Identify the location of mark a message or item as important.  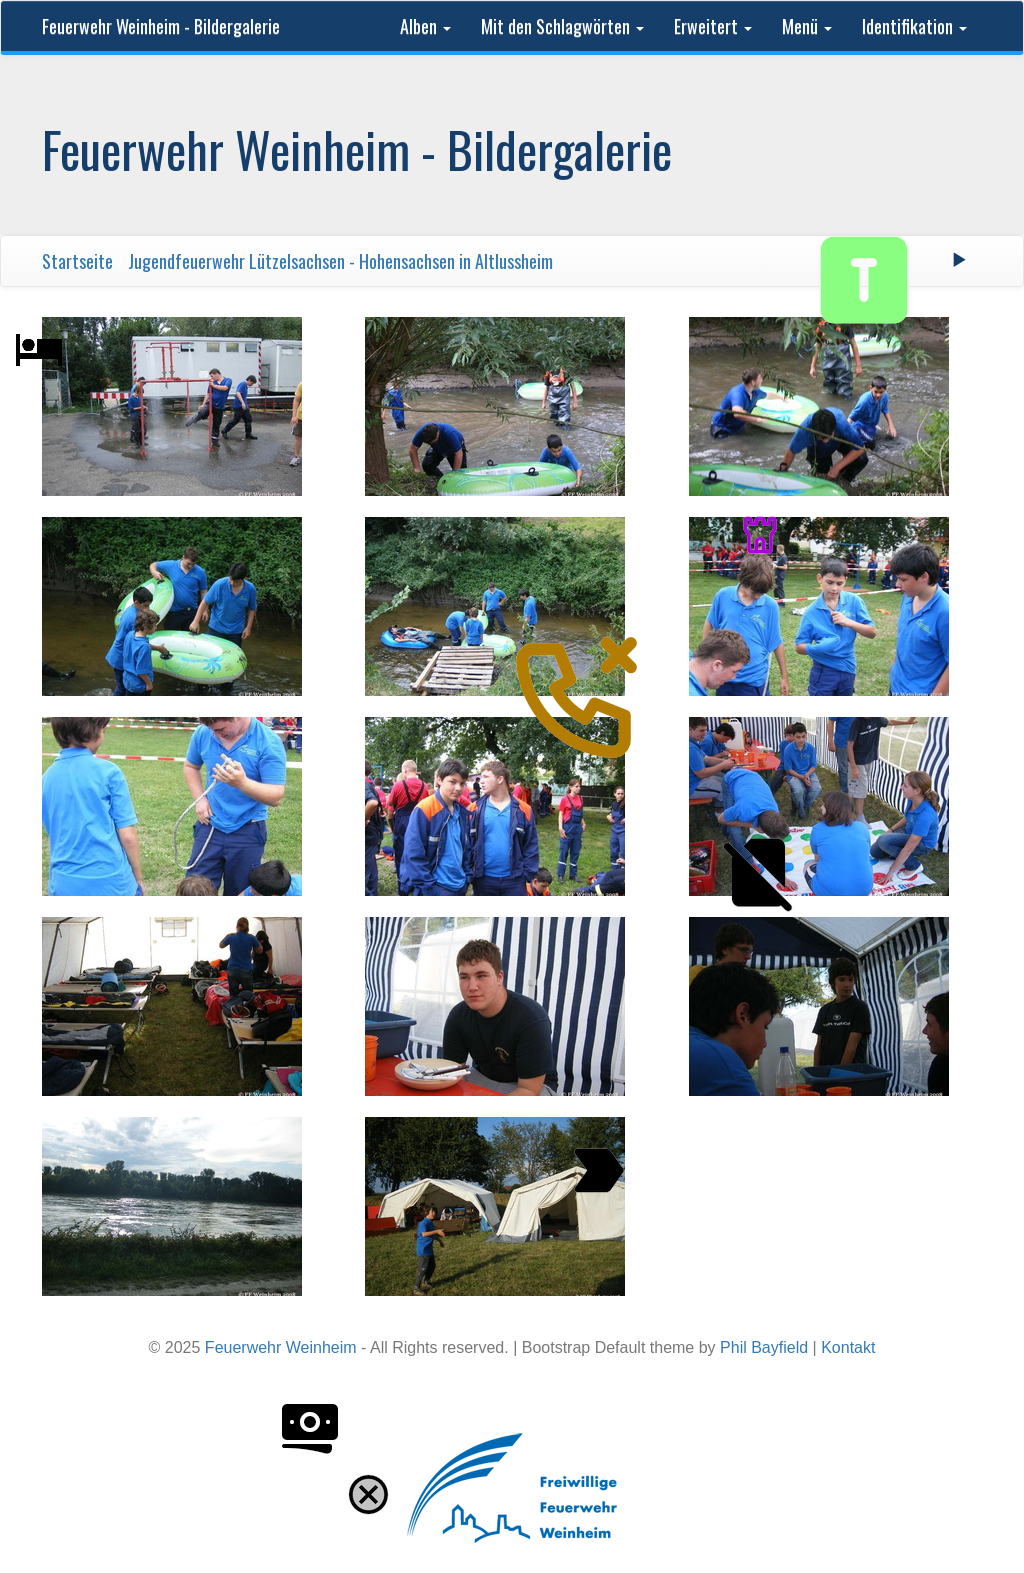
(596, 1170).